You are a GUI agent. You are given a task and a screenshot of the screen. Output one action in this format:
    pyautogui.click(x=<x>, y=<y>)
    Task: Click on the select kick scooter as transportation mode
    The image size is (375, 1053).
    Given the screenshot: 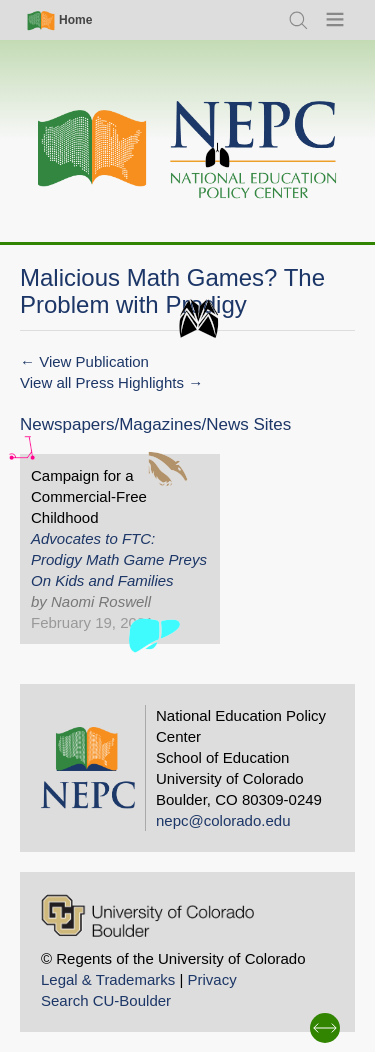 What is the action you would take?
    pyautogui.click(x=22, y=448)
    